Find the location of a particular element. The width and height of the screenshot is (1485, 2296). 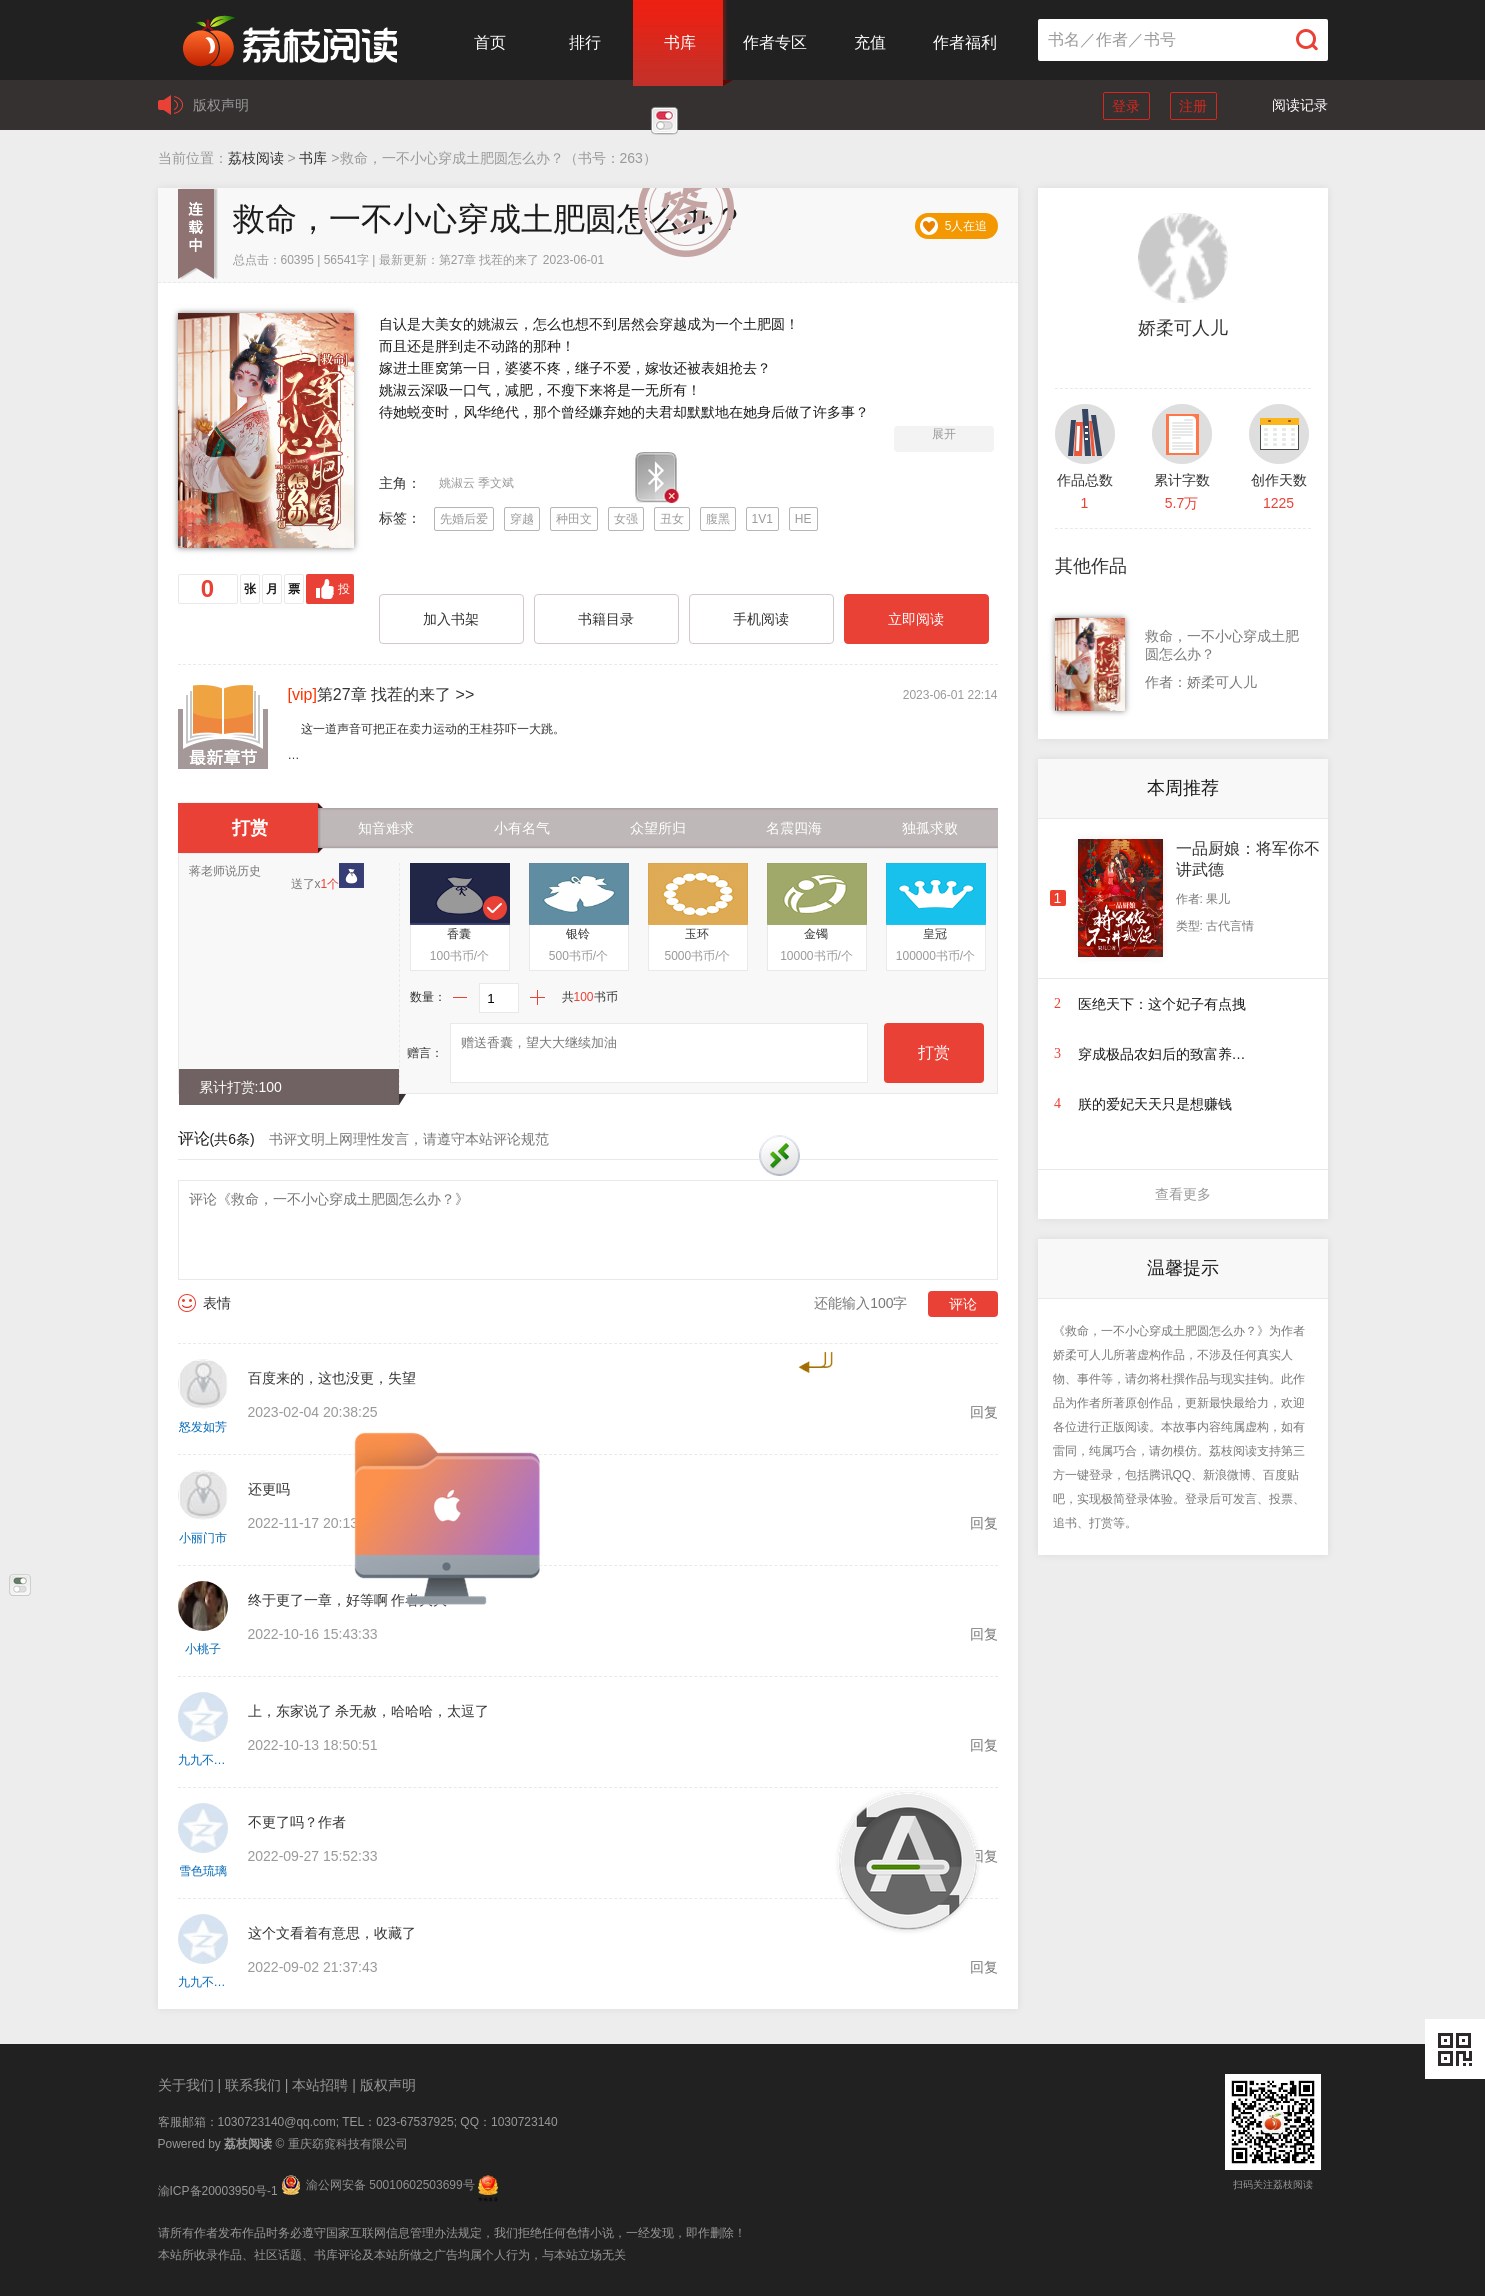

open gnome tweaks to customize system settings is located at coordinates (664, 120).